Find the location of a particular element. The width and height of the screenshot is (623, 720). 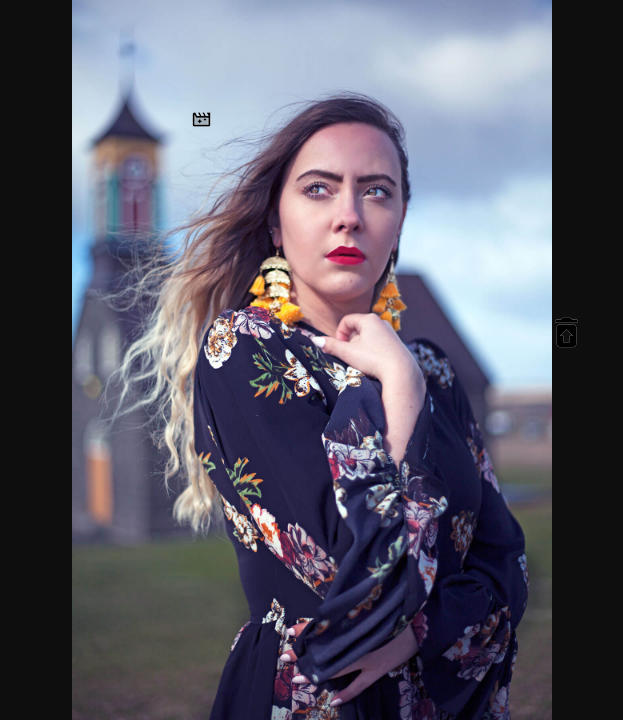

apply filters or effects to a video is located at coordinates (201, 119).